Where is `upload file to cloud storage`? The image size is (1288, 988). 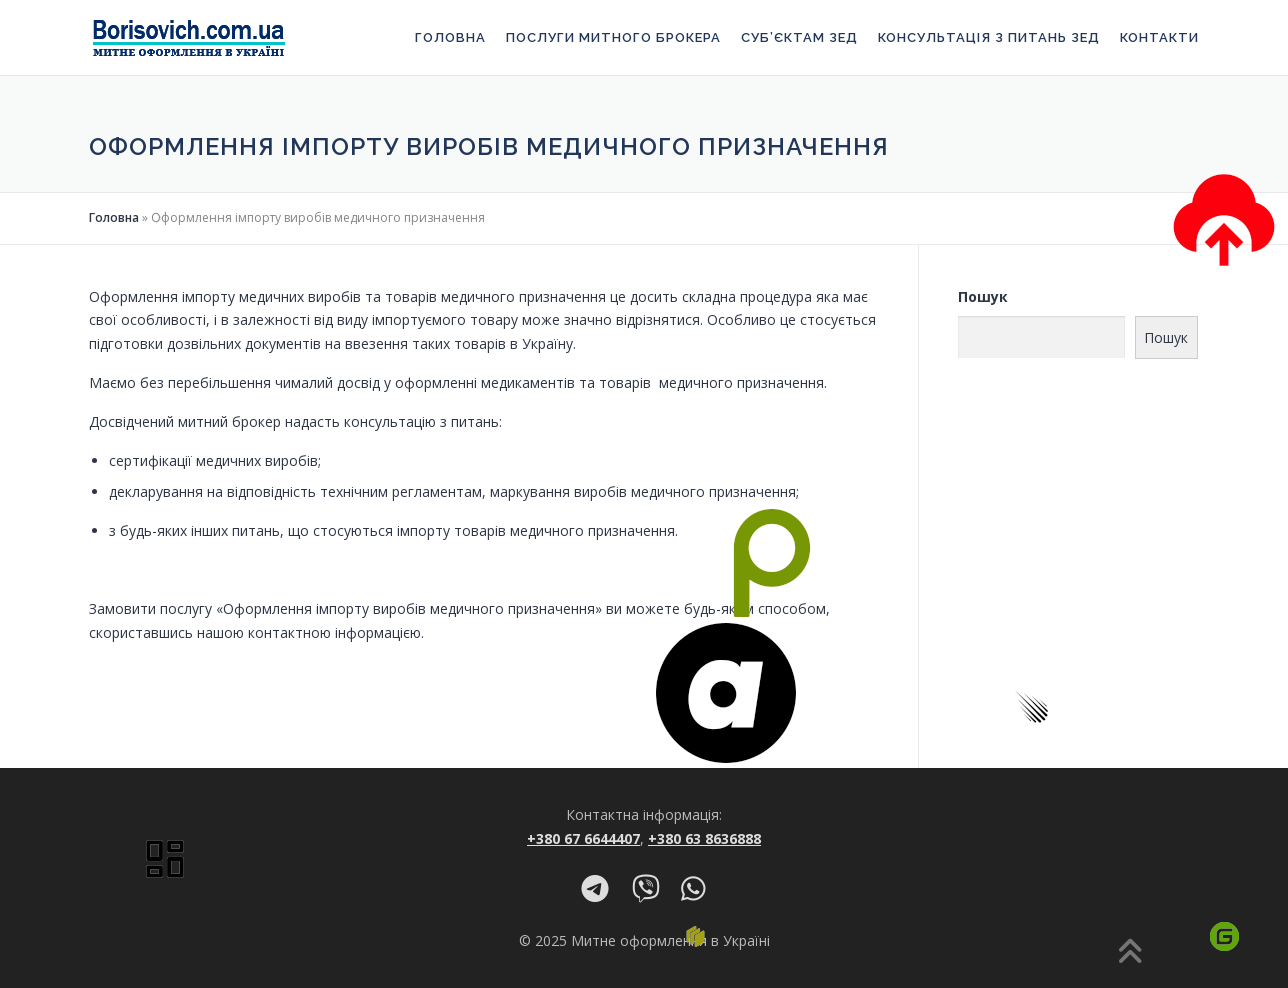
upload file to cloud storage is located at coordinates (1224, 220).